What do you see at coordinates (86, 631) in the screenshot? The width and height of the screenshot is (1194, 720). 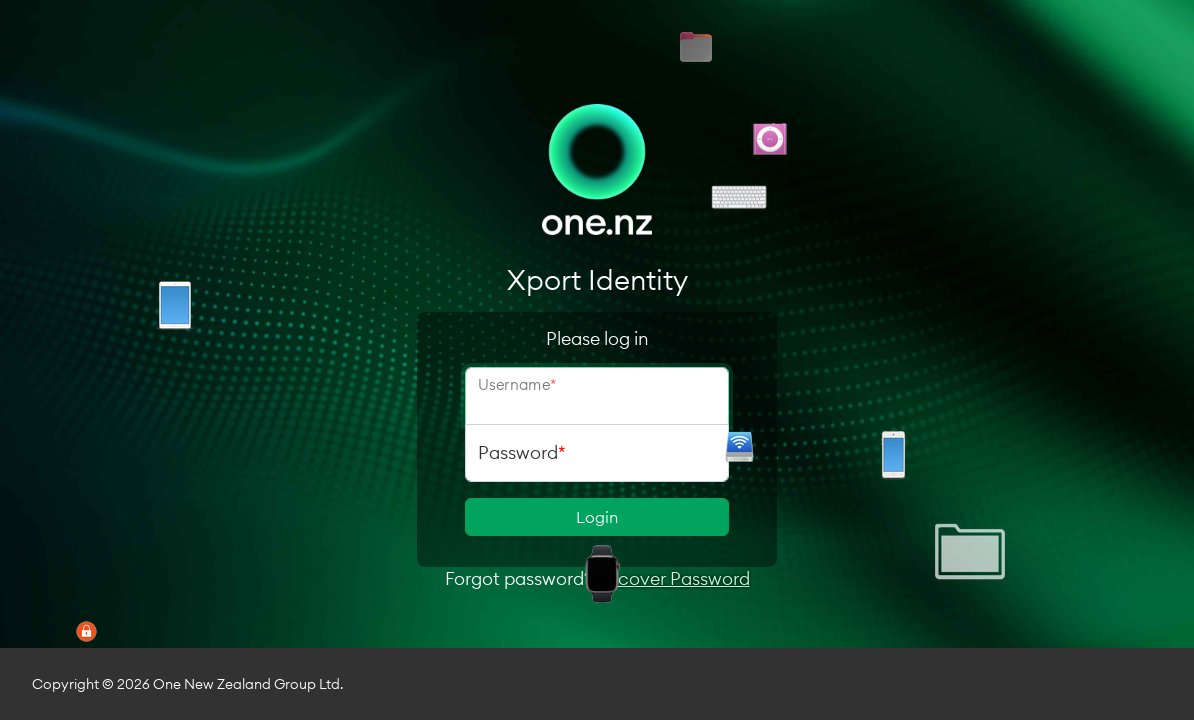 I see `lock your screen` at bounding box center [86, 631].